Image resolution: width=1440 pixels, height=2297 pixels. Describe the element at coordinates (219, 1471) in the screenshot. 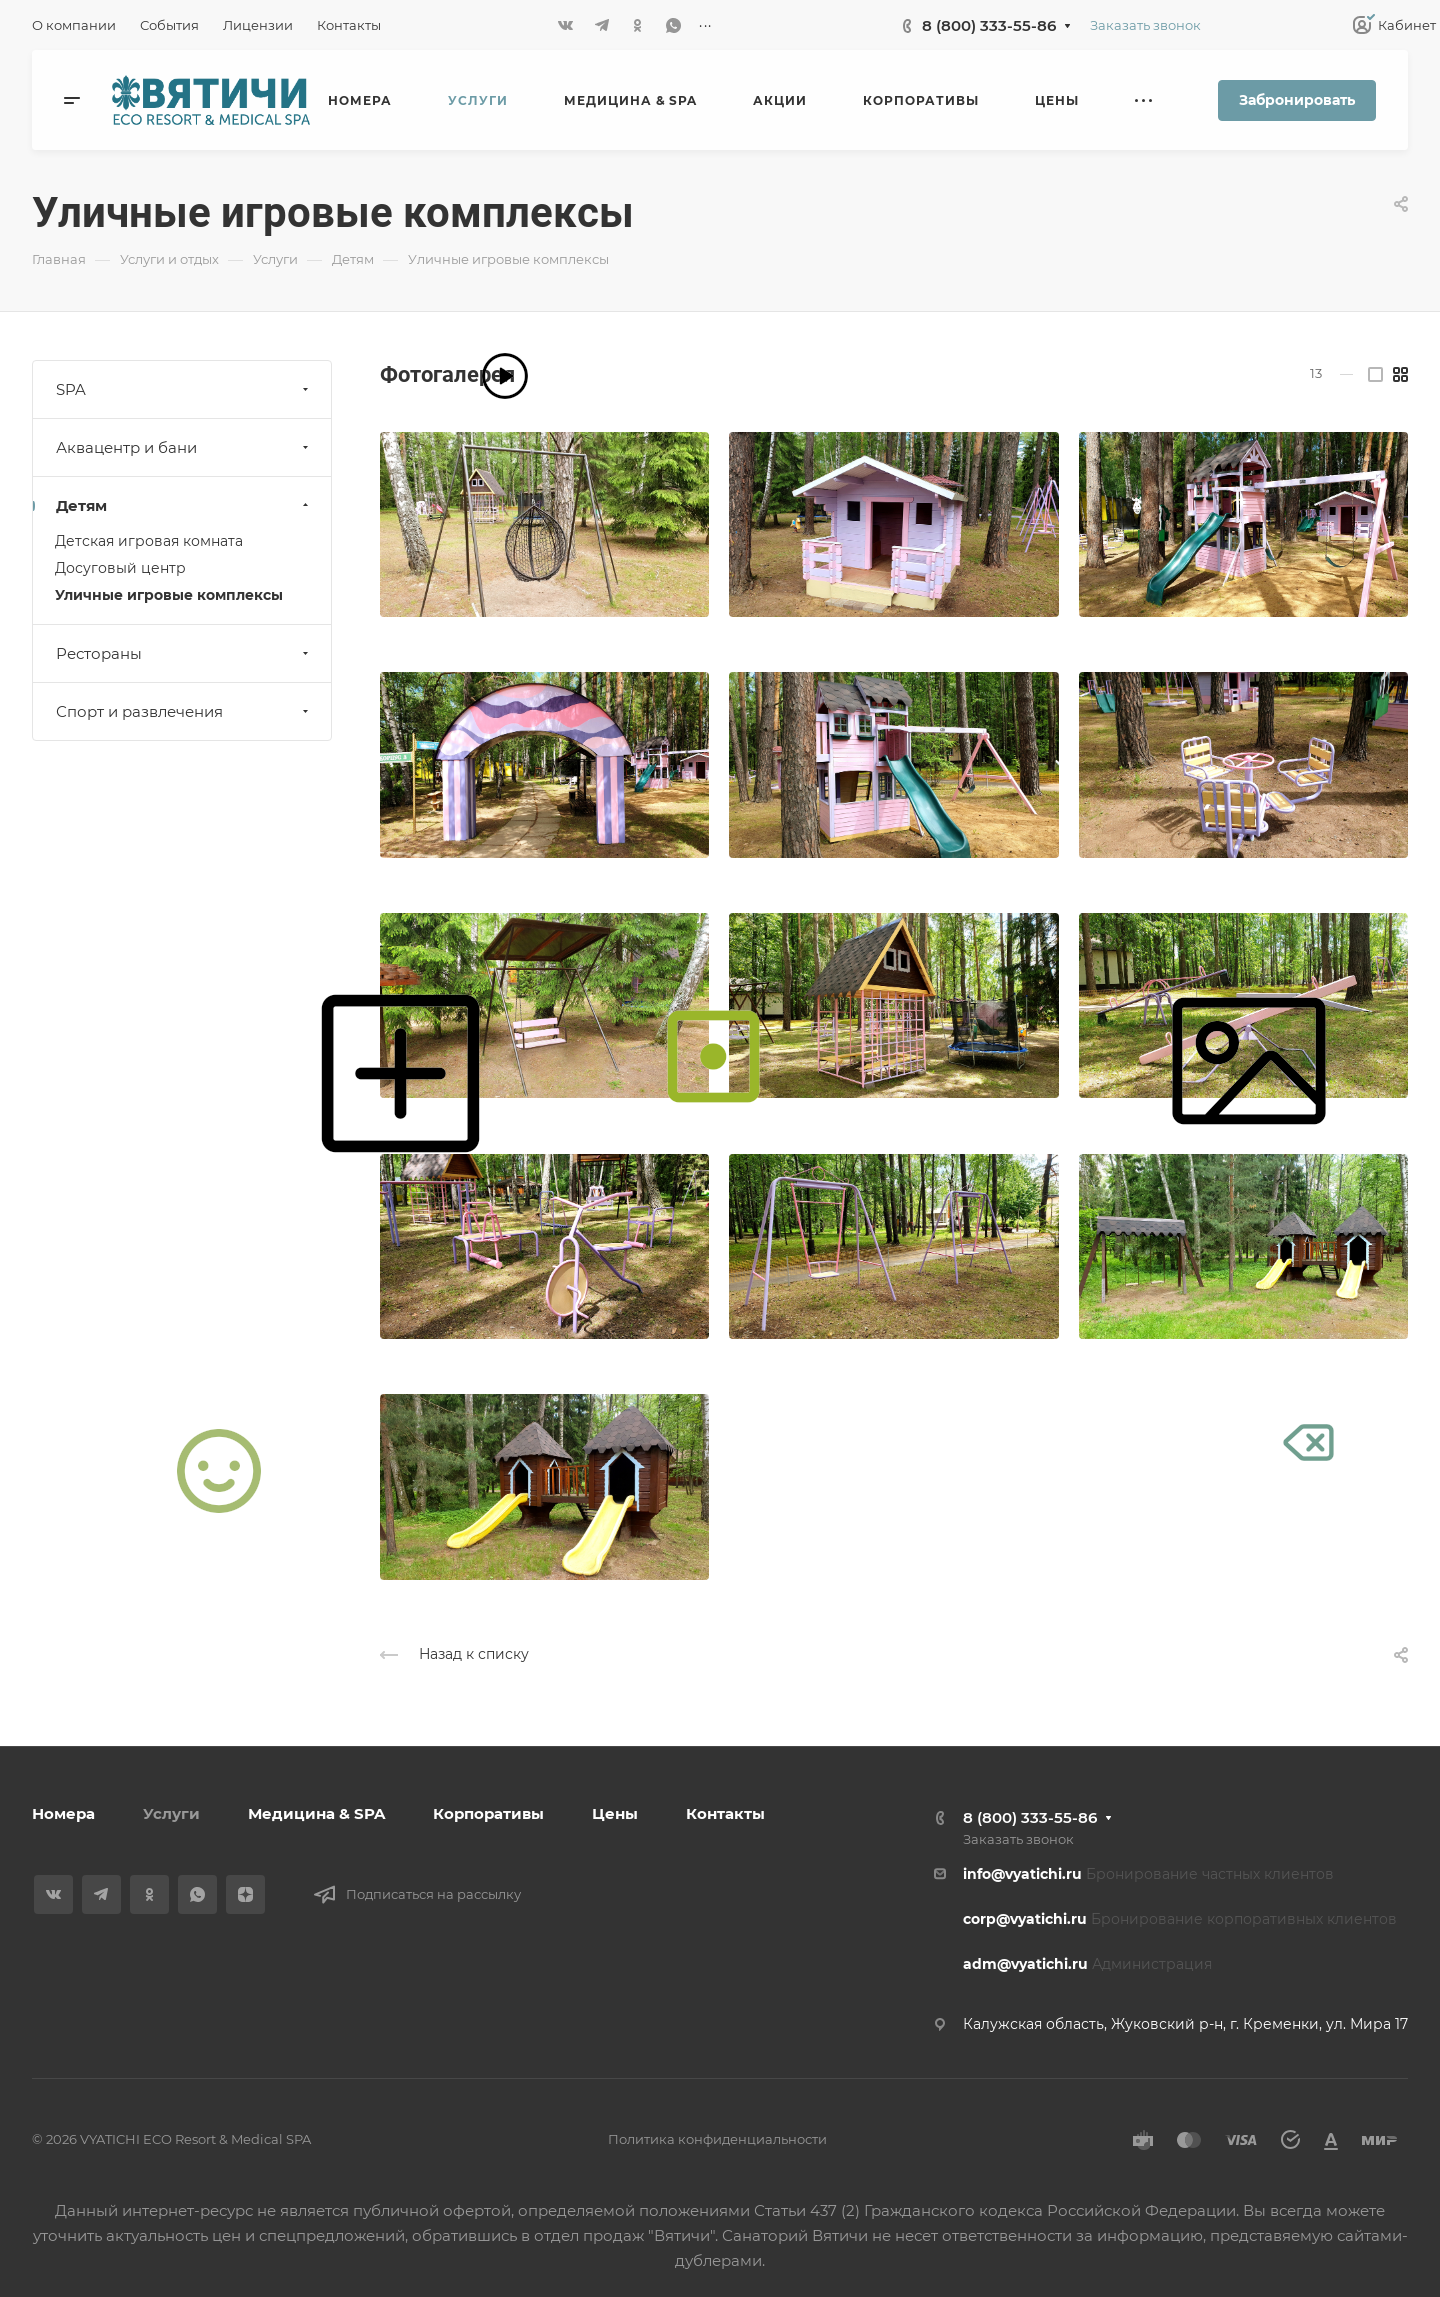

I see `add emoji or reaction to content` at that location.